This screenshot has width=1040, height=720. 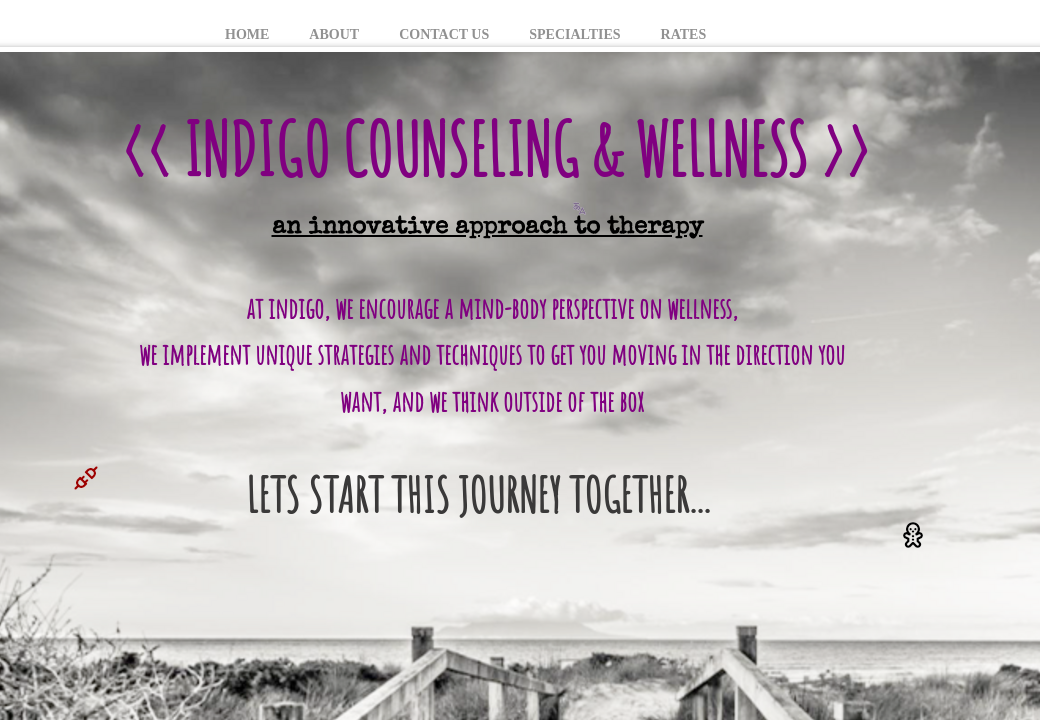 What do you see at coordinates (913, 535) in the screenshot?
I see `access holiday or seasonal content` at bounding box center [913, 535].